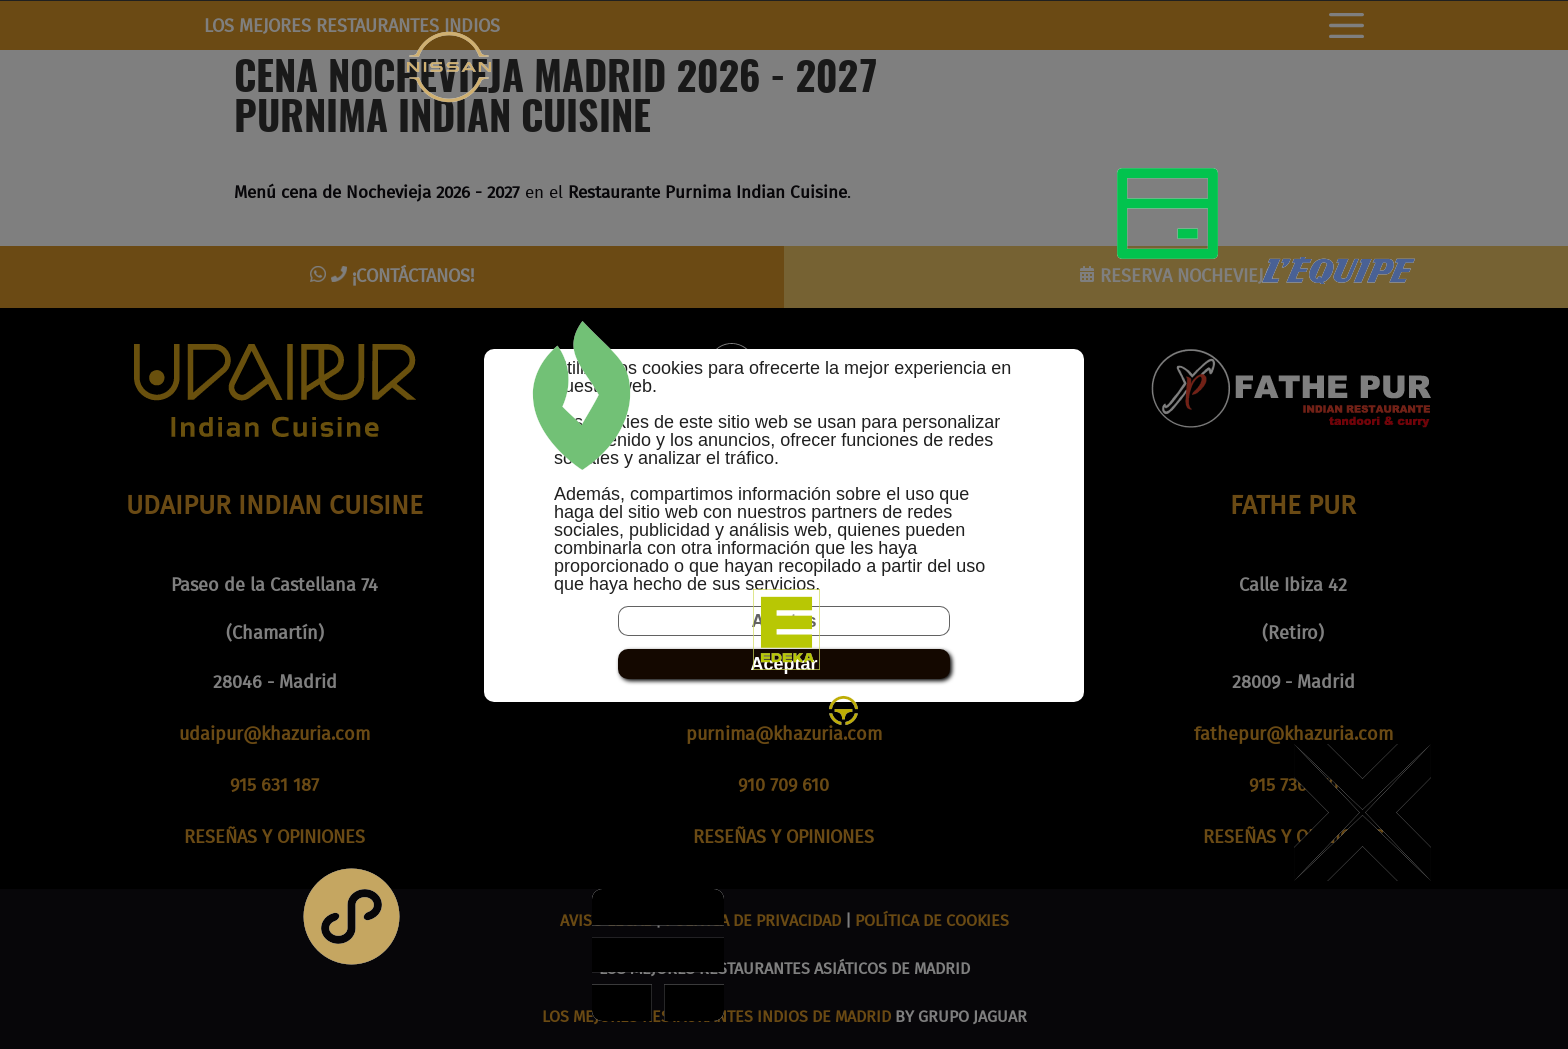  What do you see at coordinates (1362, 812) in the screenshot?
I see `visx data visualization library logo` at bounding box center [1362, 812].